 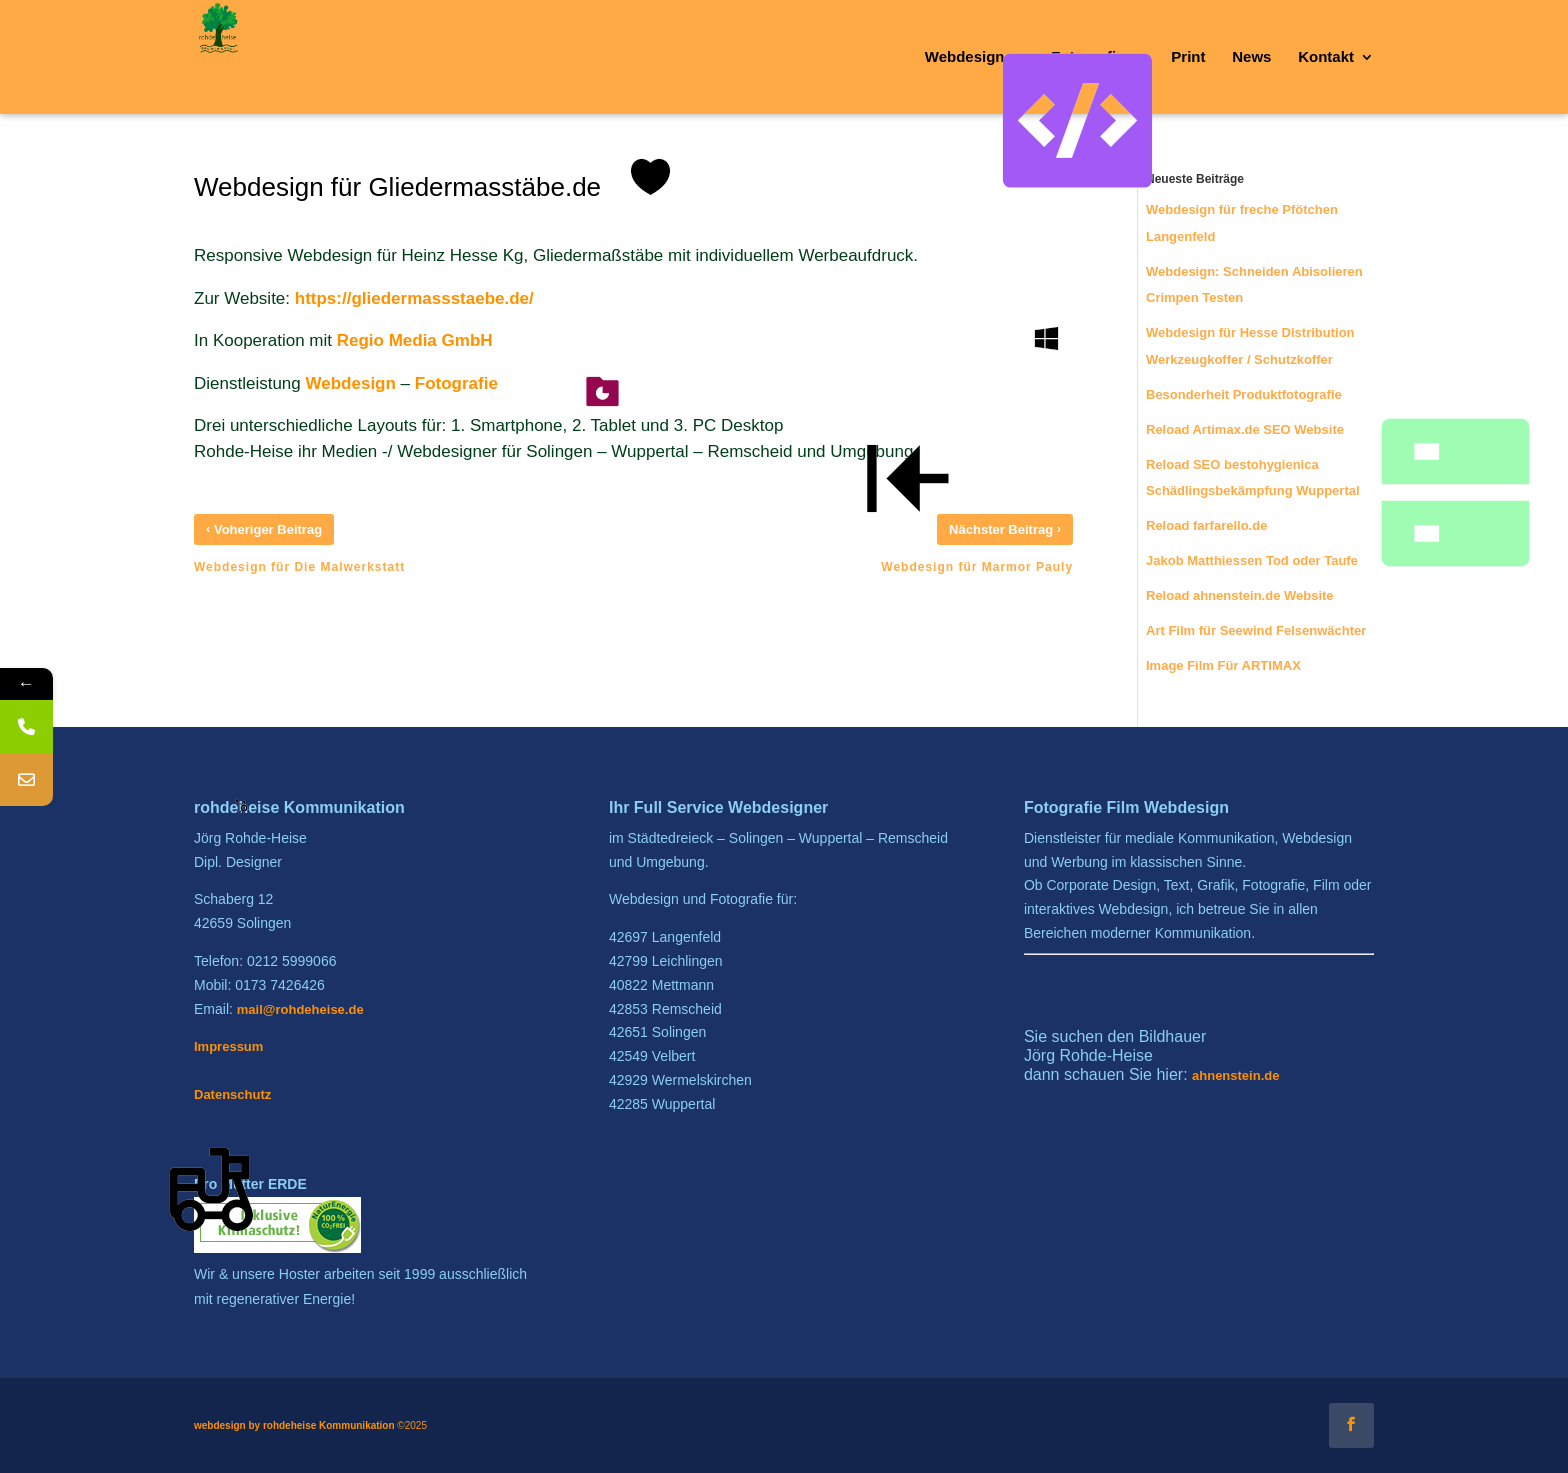 What do you see at coordinates (1077, 120) in the screenshot?
I see `open code editor or development tools` at bounding box center [1077, 120].